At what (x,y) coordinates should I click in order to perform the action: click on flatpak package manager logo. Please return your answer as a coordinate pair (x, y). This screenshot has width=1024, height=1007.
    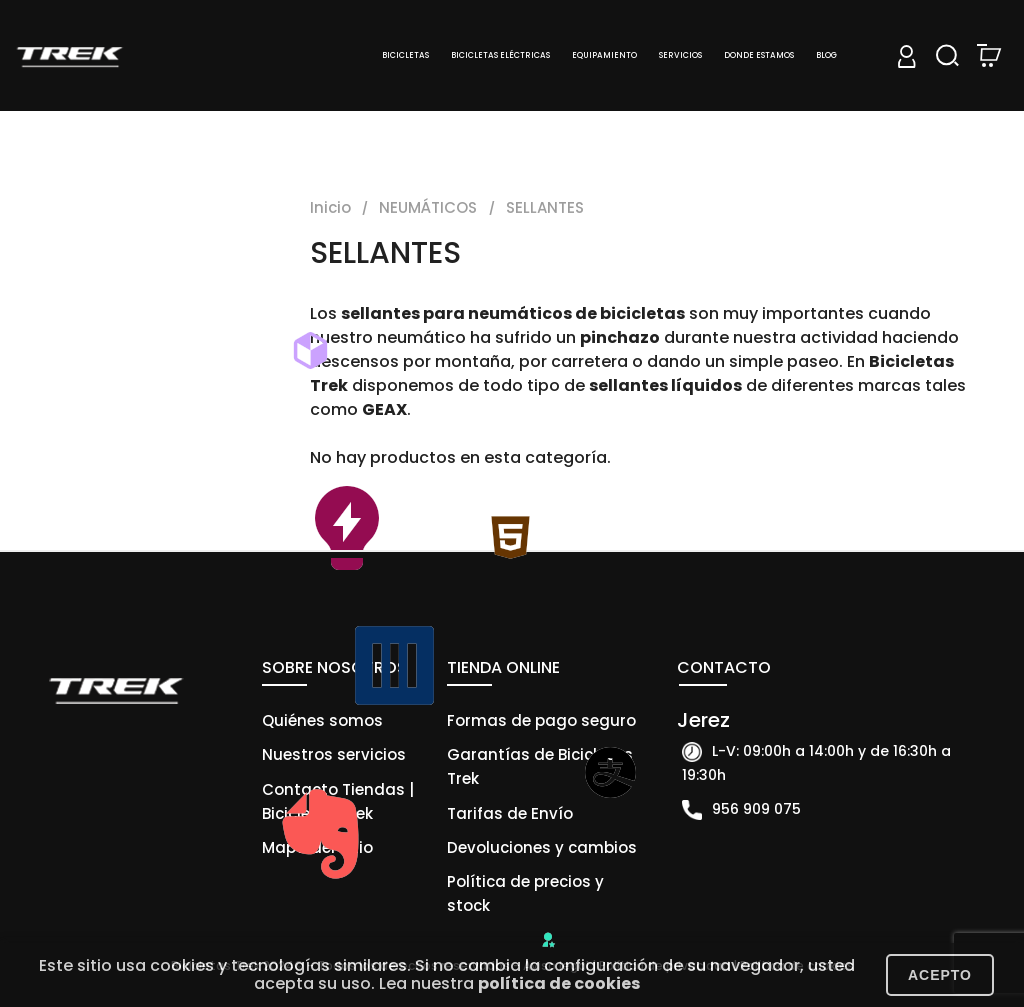
    Looking at the image, I should click on (310, 350).